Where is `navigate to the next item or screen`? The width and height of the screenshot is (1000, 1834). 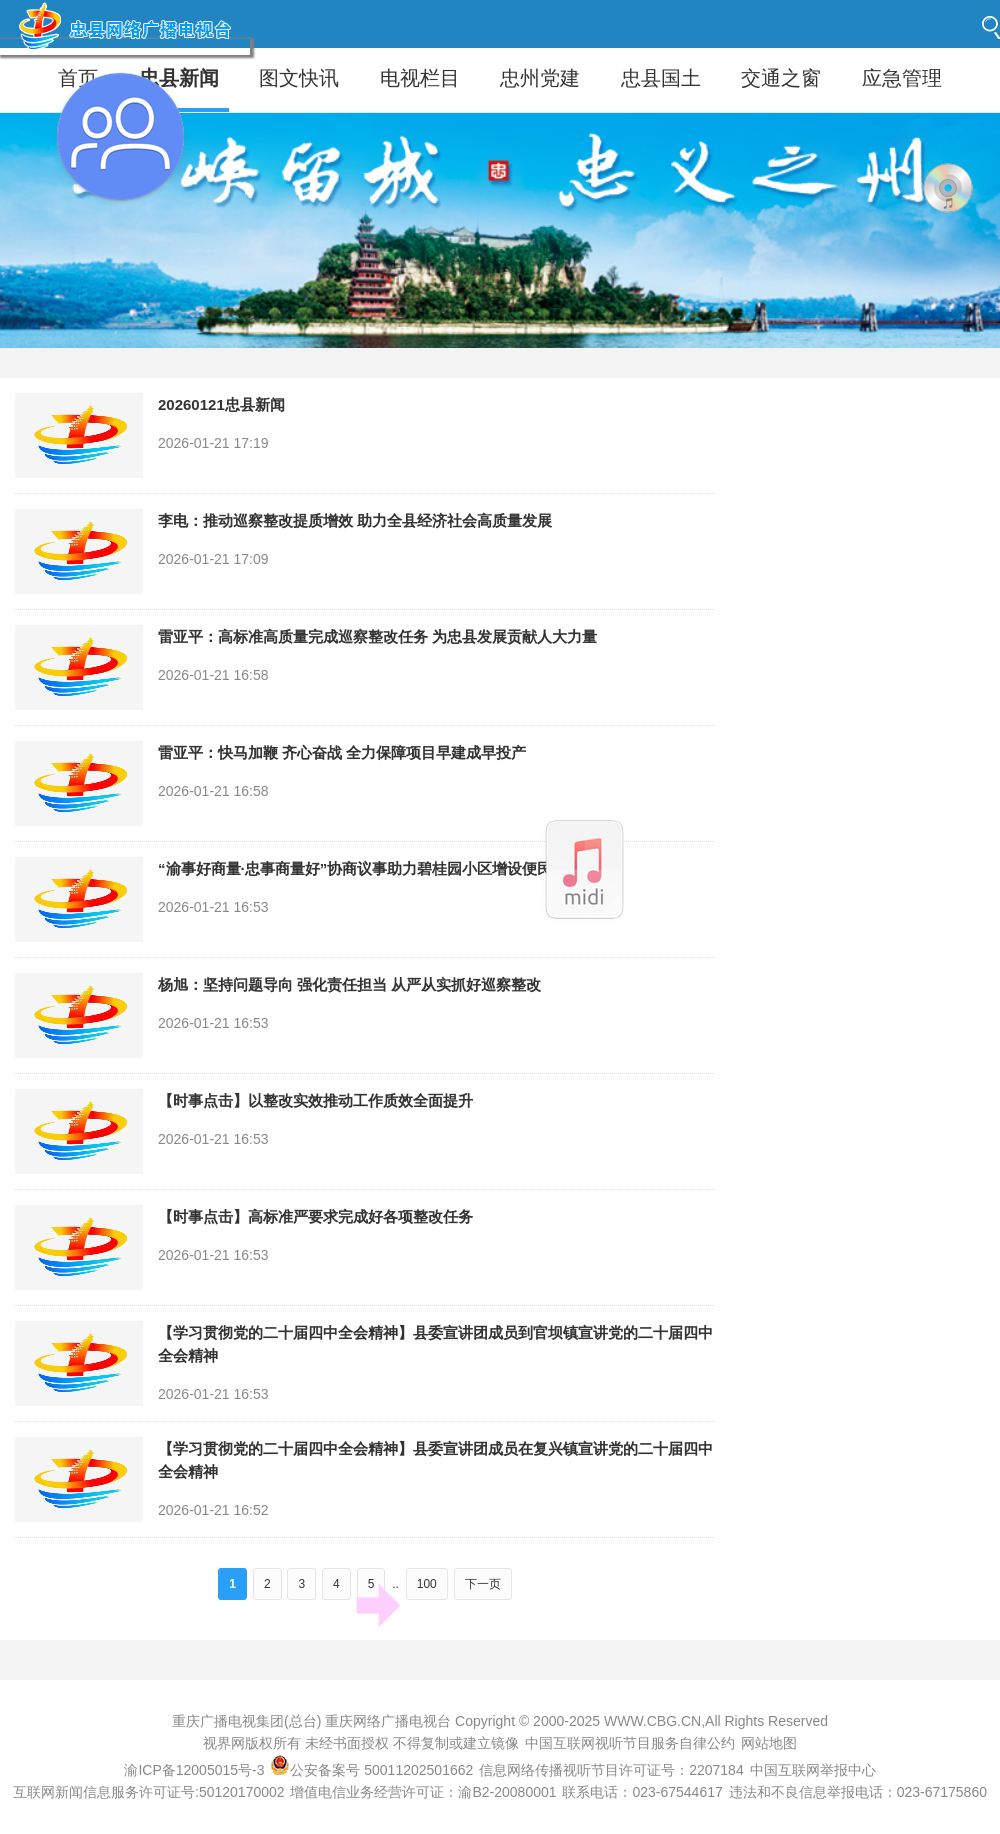 navigate to the next item or screen is located at coordinates (378, 1605).